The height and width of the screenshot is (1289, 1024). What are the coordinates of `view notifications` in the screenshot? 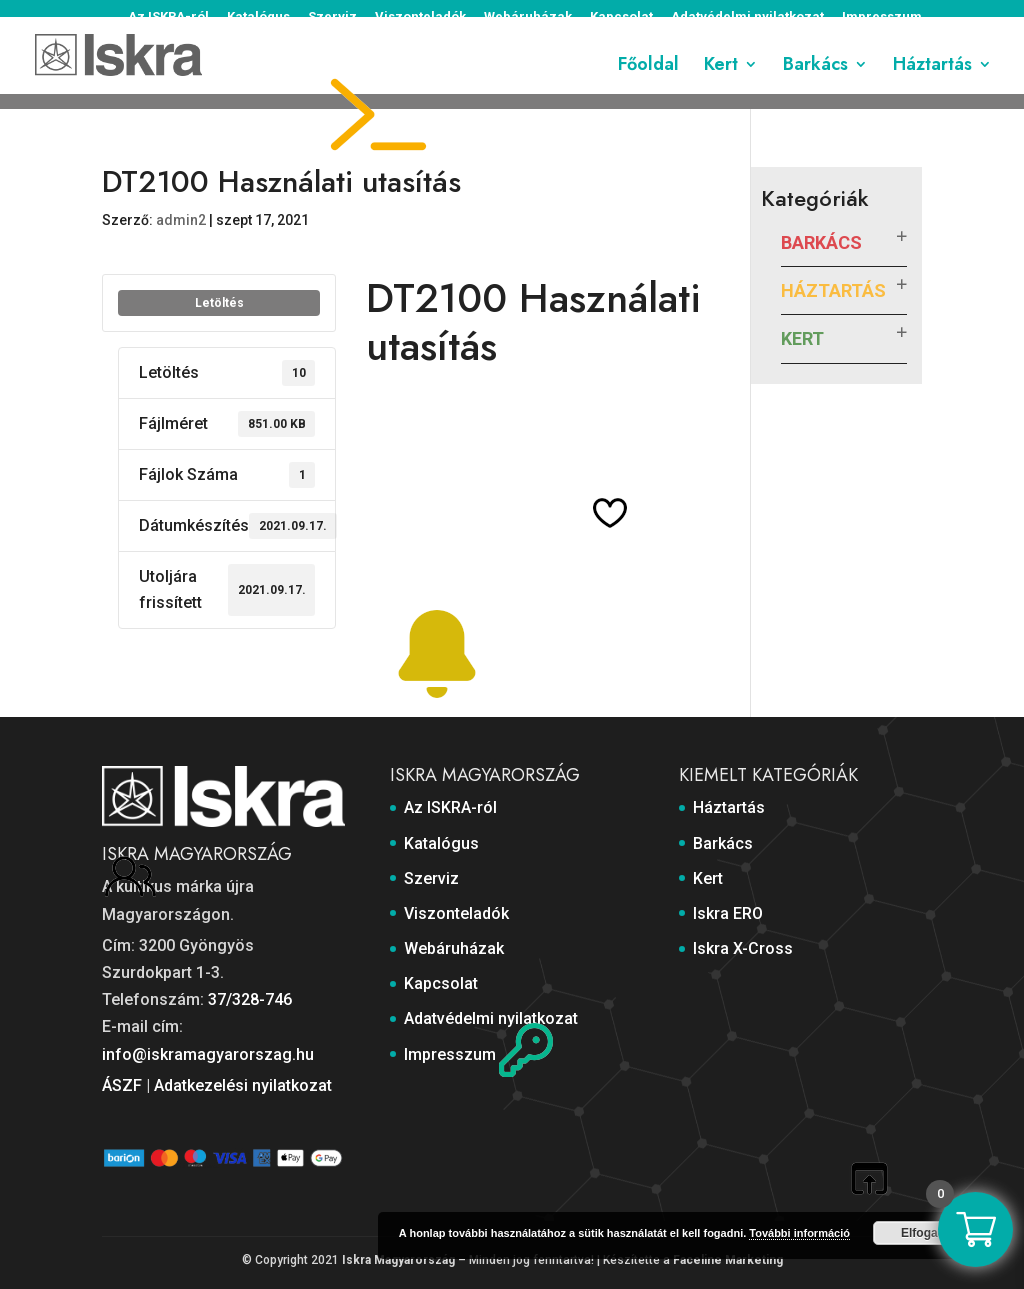 It's located at (437, 654).